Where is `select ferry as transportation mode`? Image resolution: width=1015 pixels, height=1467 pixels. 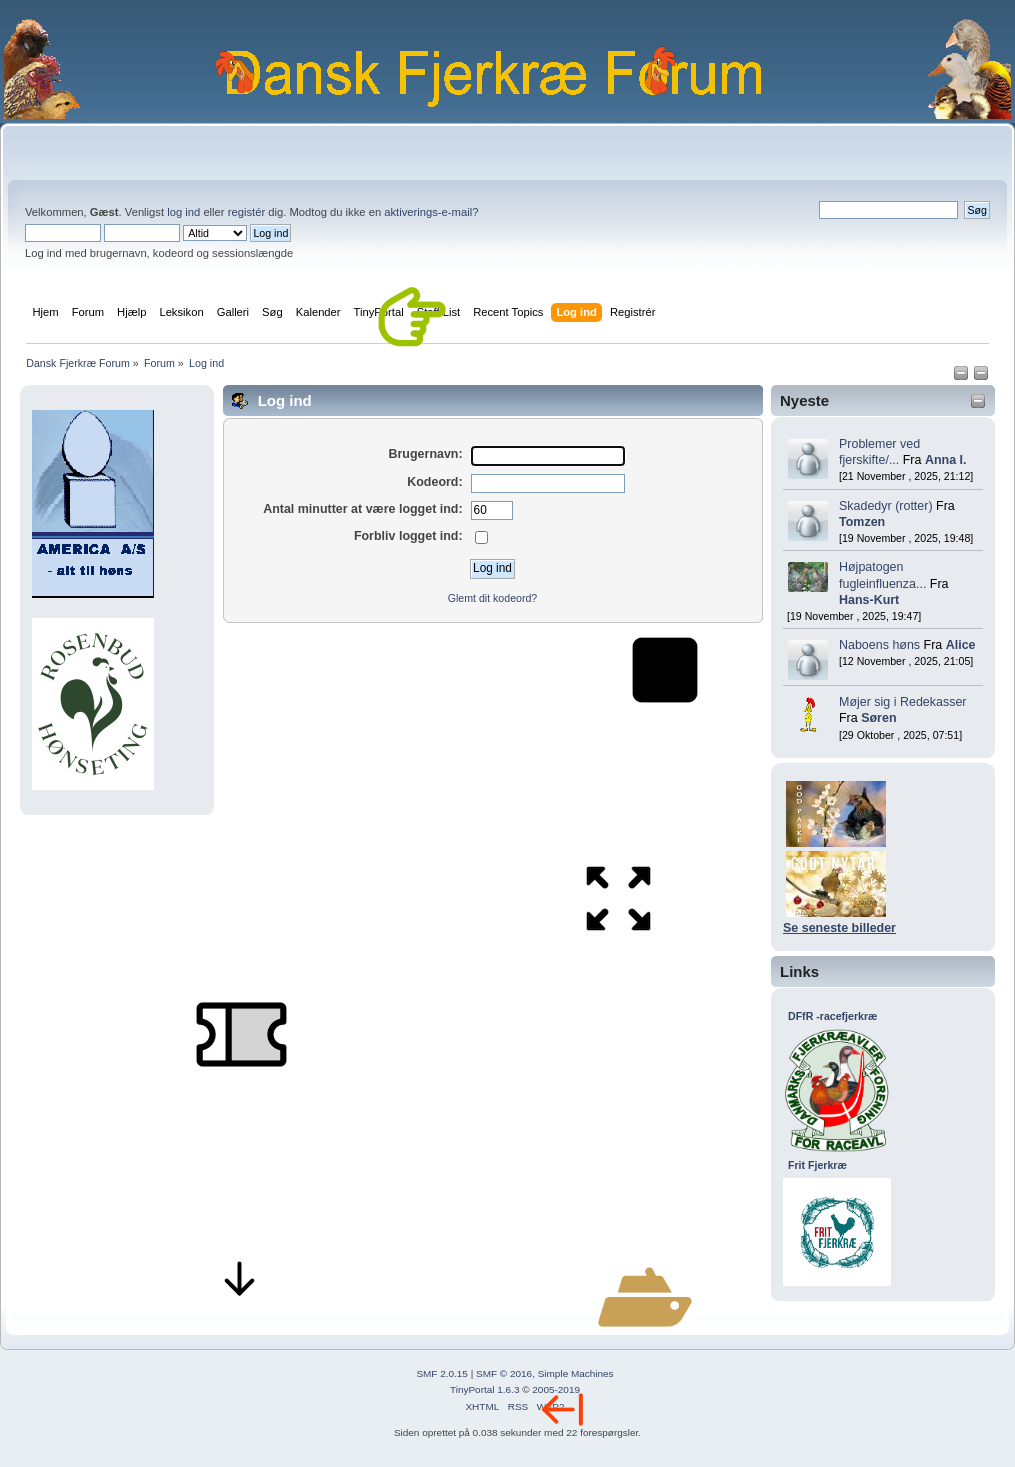
select ferry as transportation mode is located at coordinates (645, 1297).